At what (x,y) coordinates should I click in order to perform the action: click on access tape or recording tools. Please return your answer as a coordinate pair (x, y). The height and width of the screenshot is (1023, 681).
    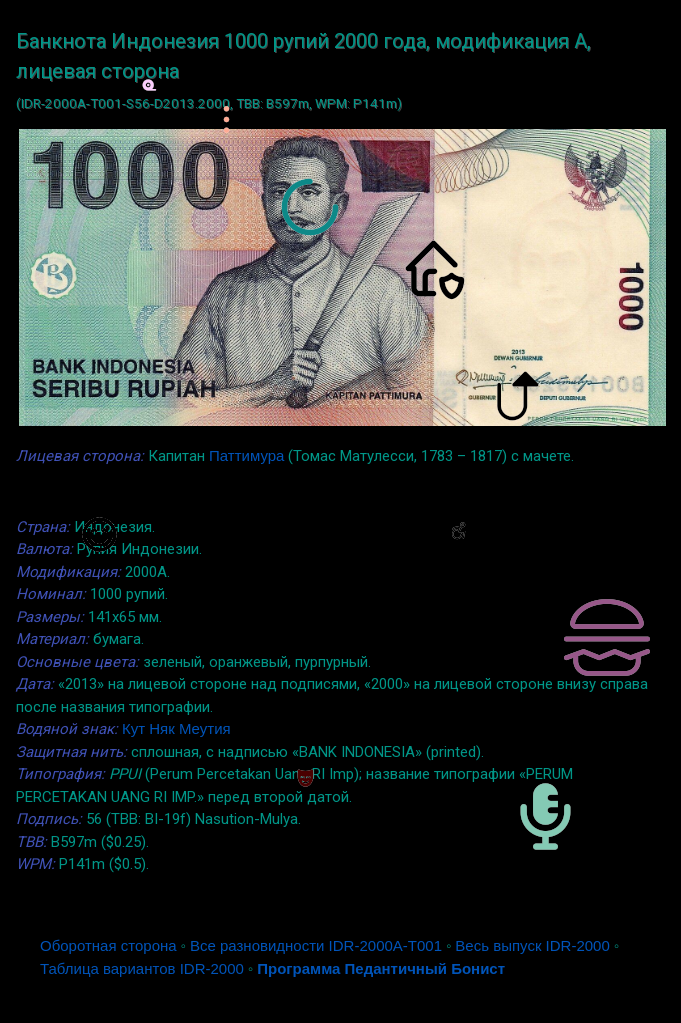
    Looking at the image, I should click on (149, 85).